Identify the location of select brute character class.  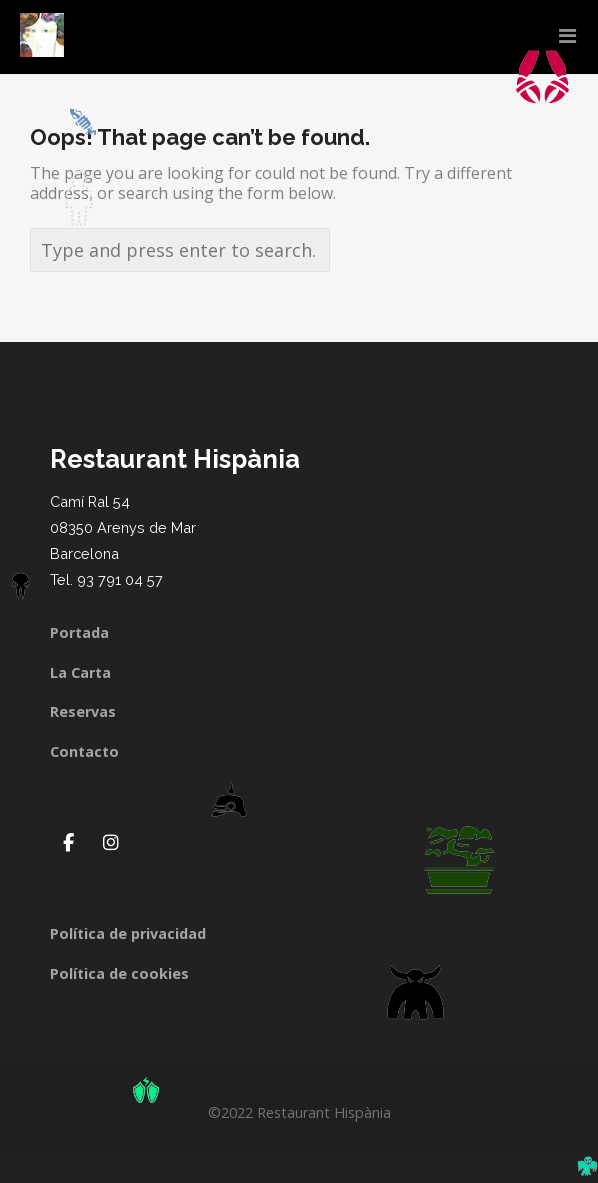
(415, 992).